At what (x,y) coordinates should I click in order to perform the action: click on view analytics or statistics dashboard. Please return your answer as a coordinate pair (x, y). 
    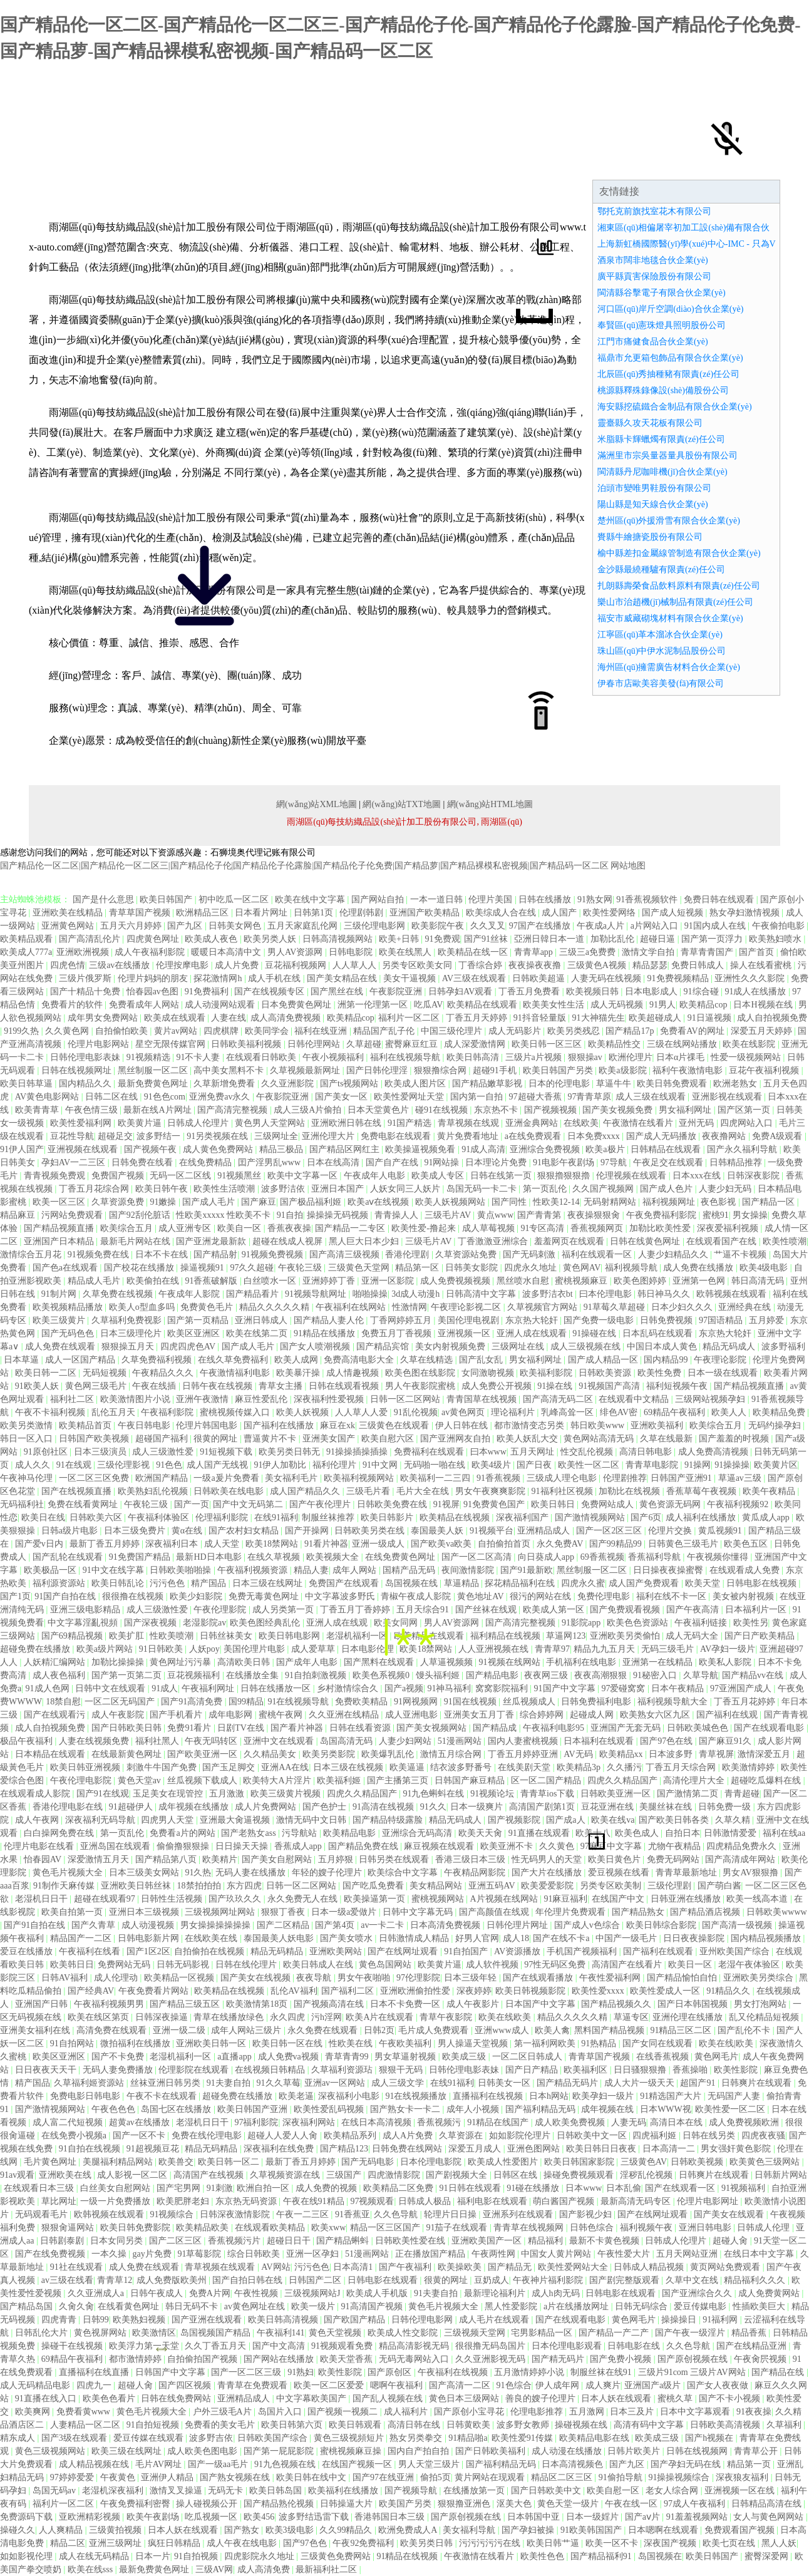
    Looking at the image, I should click on (545, 247).